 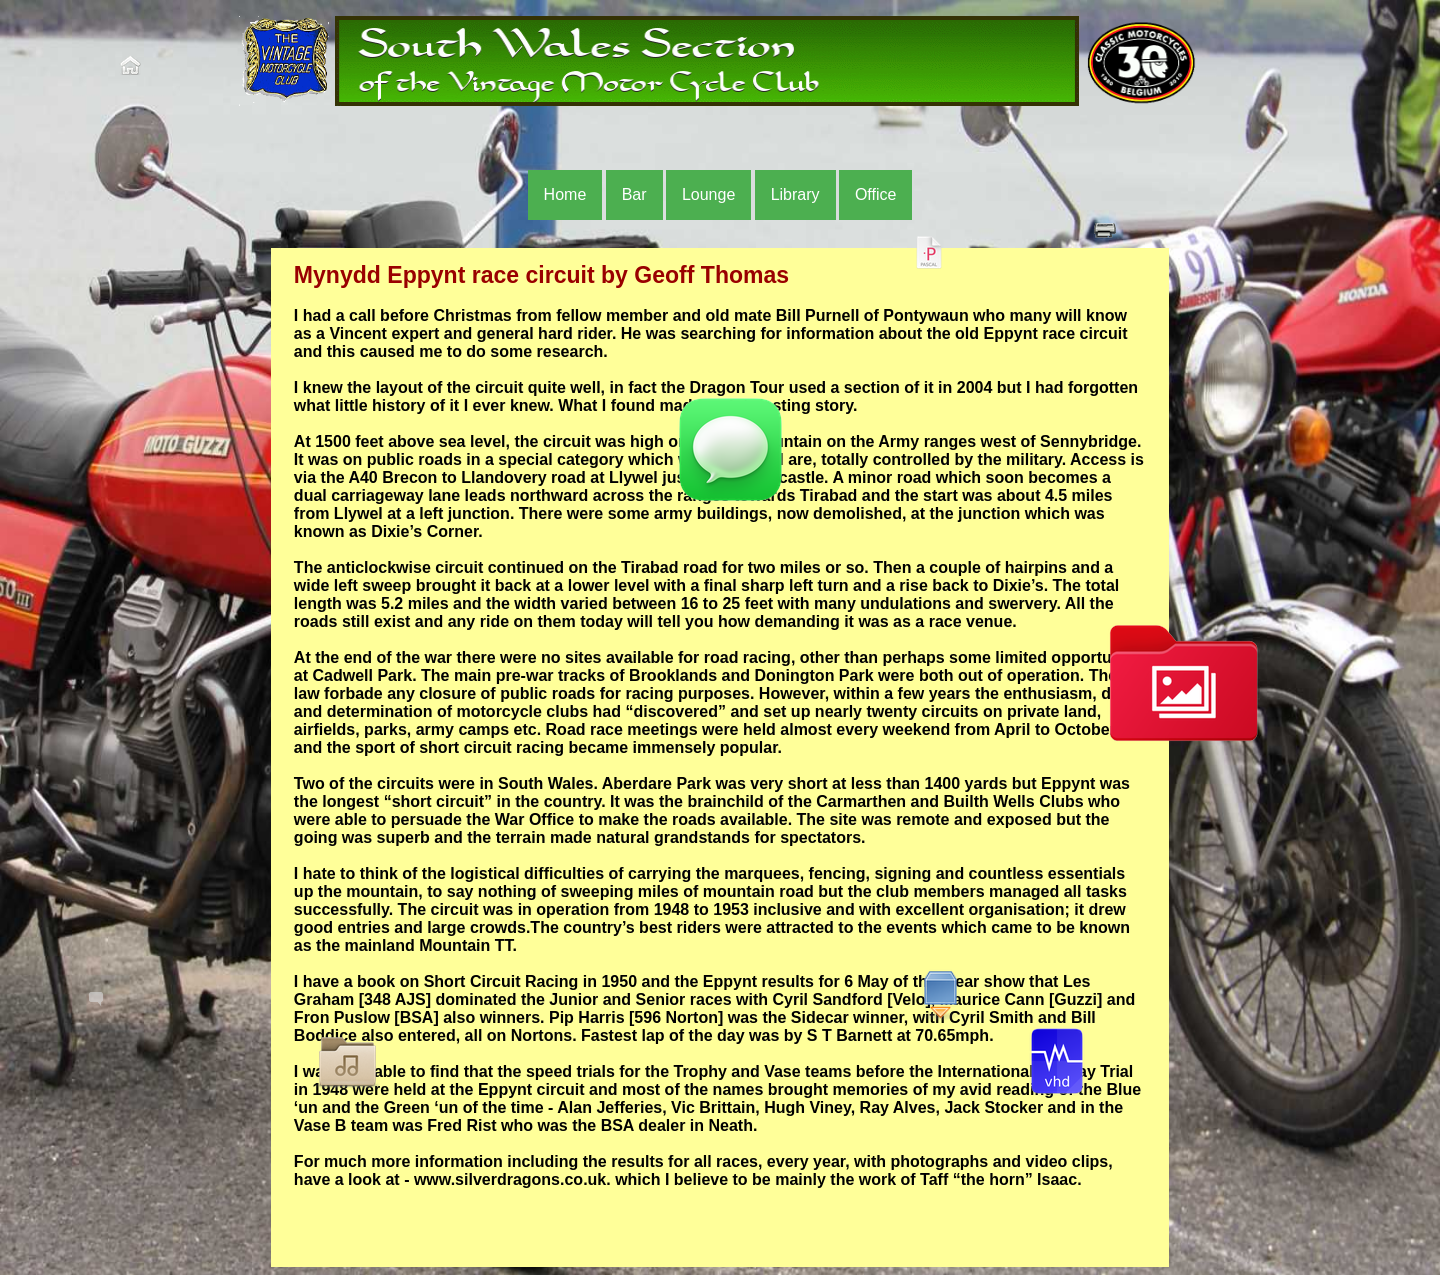 What do you see at coordinates (96, 999) in the screenshot?
I see `indicates user is available to chat` at bounding box center [96, 999].